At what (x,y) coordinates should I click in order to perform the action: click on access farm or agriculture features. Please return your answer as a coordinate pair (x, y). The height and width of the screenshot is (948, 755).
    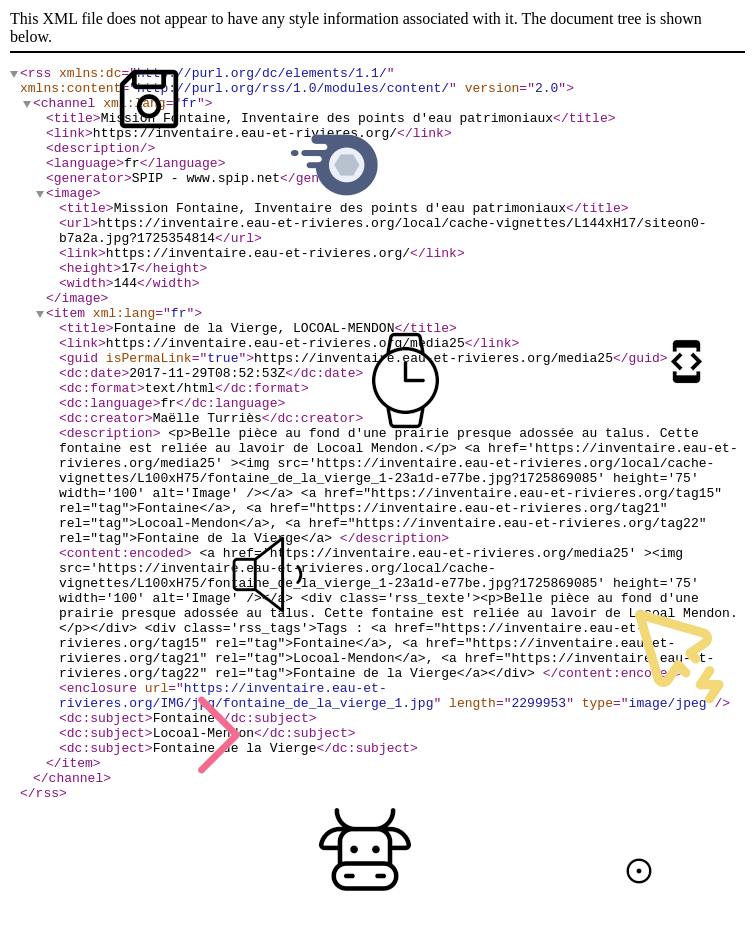
    Looking at the image, I should click on (365, 851).